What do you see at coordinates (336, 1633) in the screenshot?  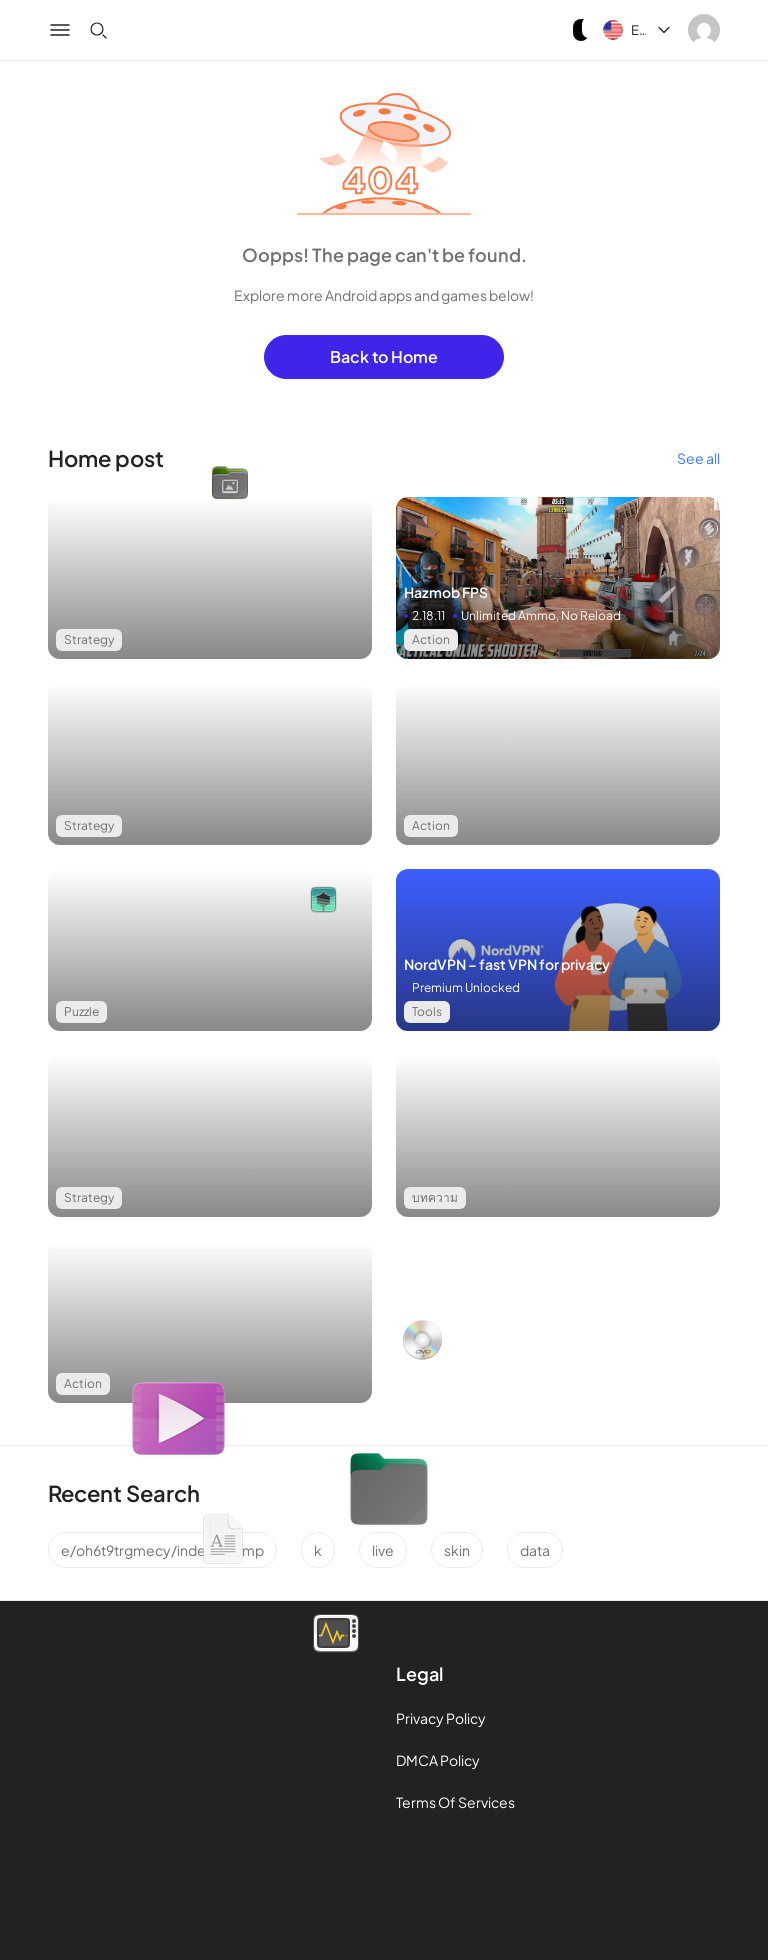 I see `open htop system monitor application` at bounding box center [336, 1633].